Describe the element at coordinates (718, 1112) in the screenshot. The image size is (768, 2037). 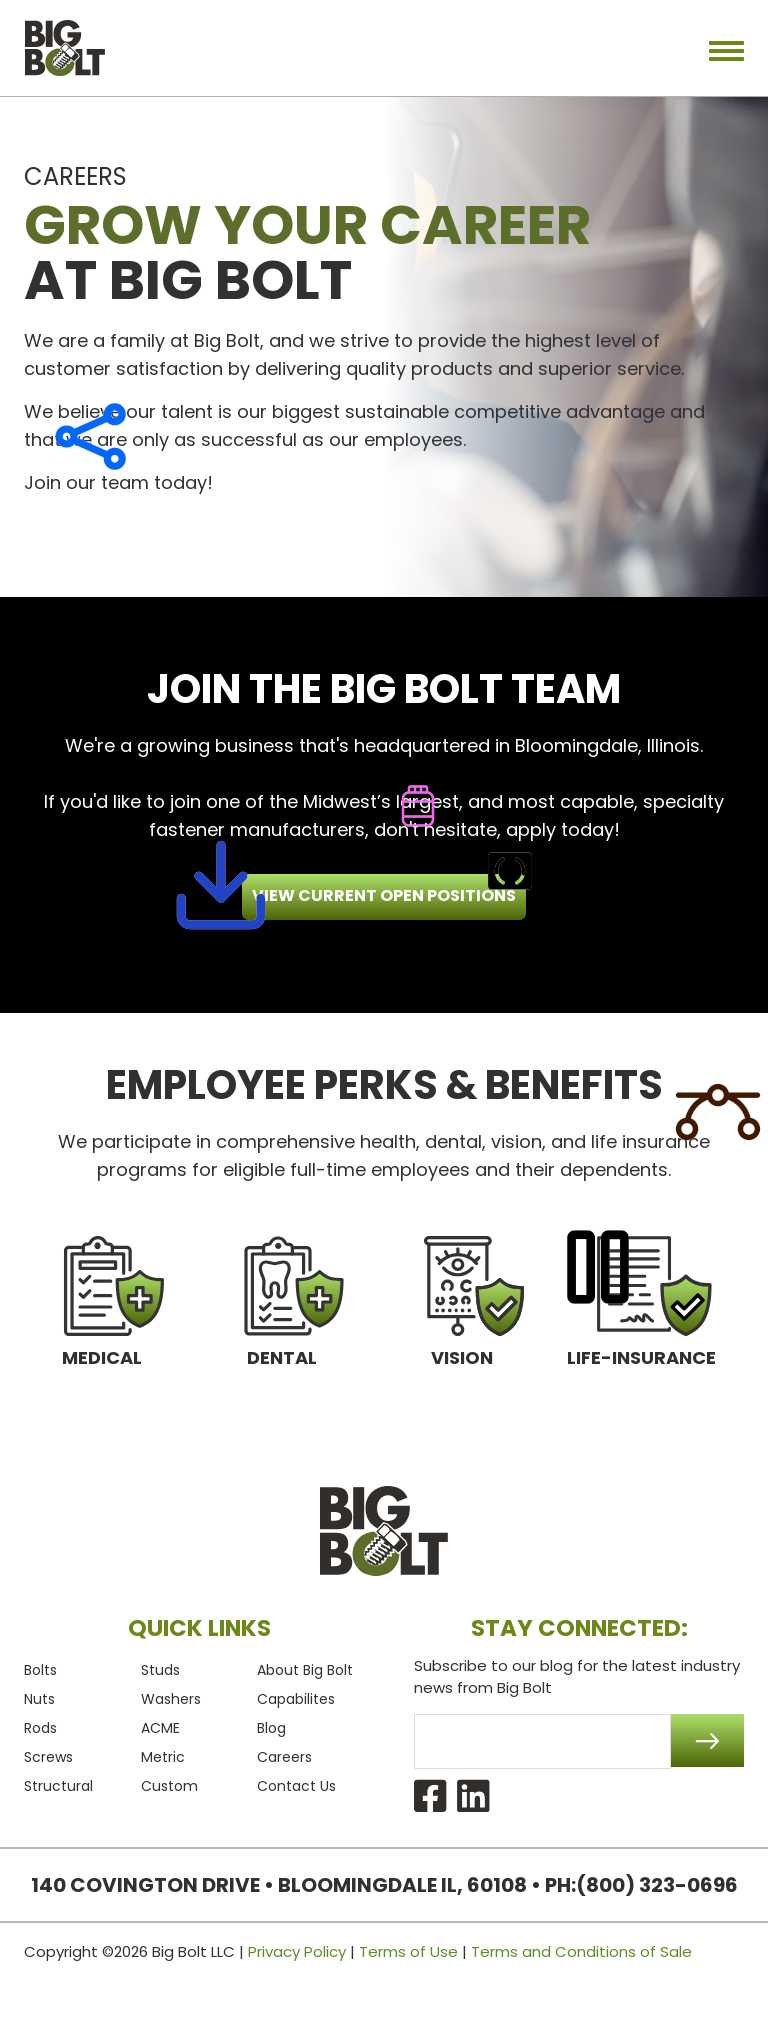
I see `edit vector path or curve` at that location.